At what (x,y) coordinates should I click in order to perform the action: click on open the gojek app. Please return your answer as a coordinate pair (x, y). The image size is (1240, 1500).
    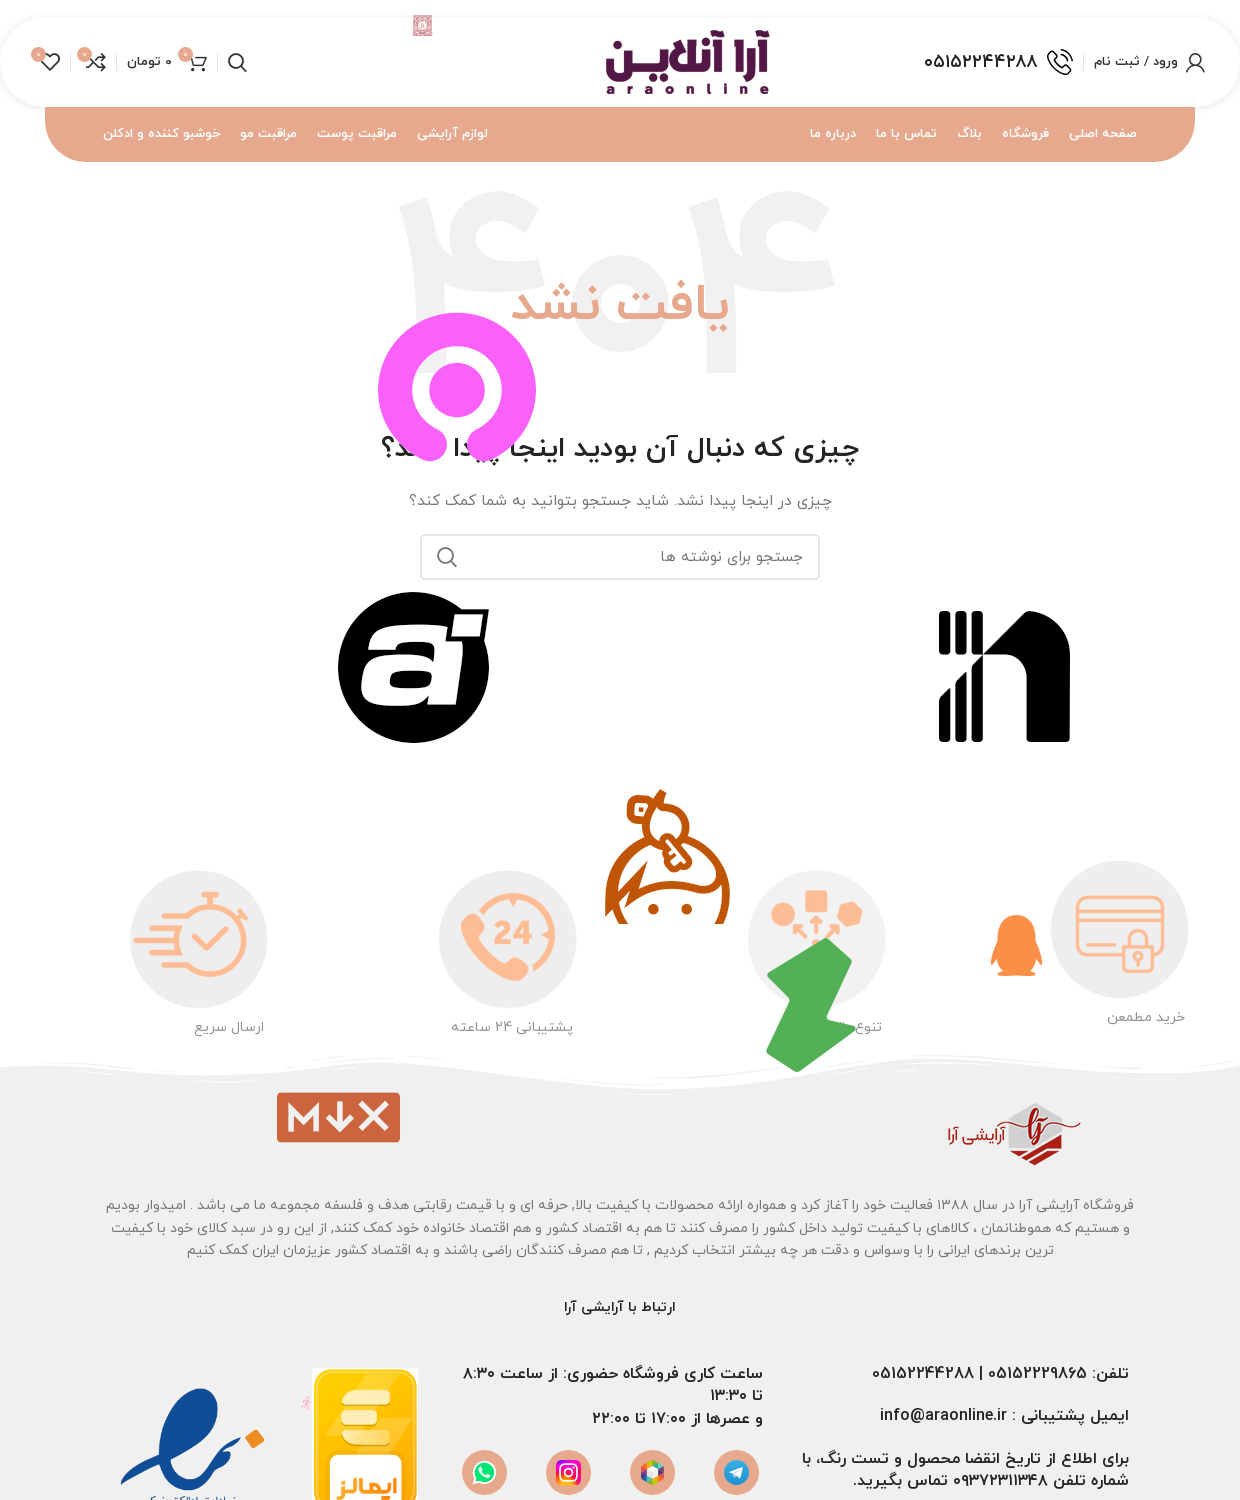
    Looking at the image, I should click on (457, 387).